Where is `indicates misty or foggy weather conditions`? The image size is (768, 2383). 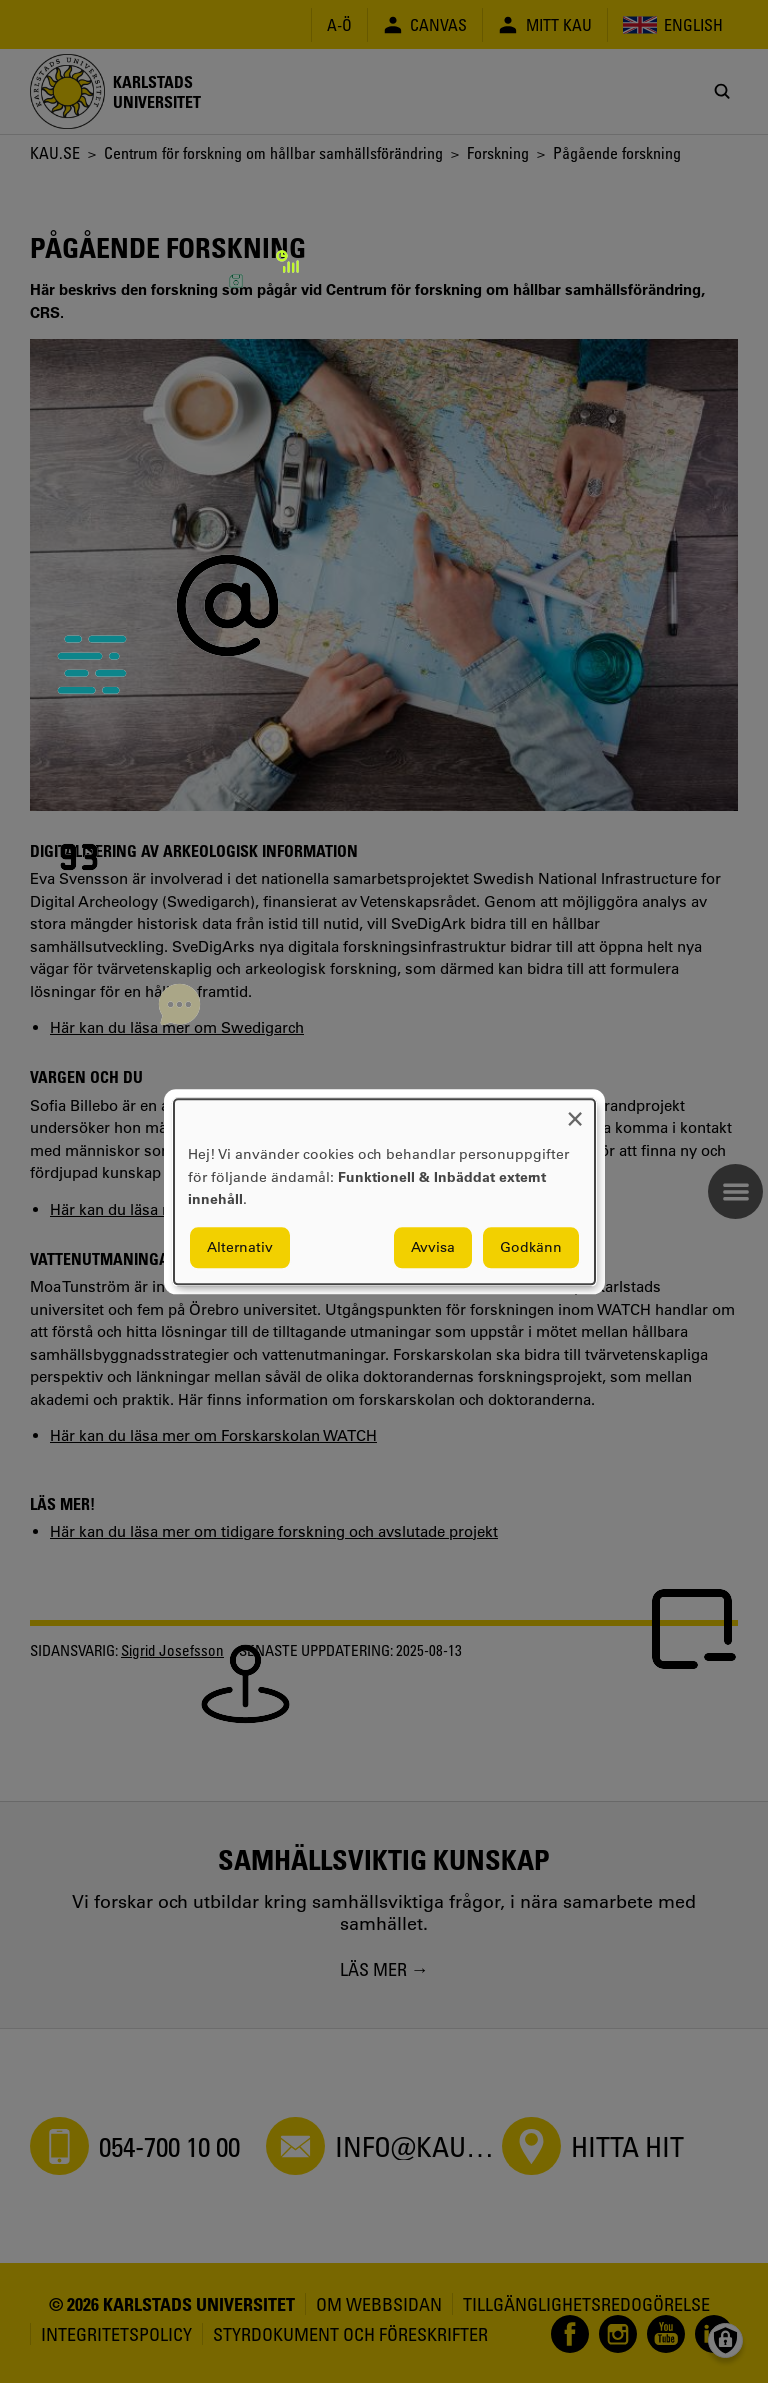
indicates misty or foggy weather conditions is located at coordinates (92, 663).